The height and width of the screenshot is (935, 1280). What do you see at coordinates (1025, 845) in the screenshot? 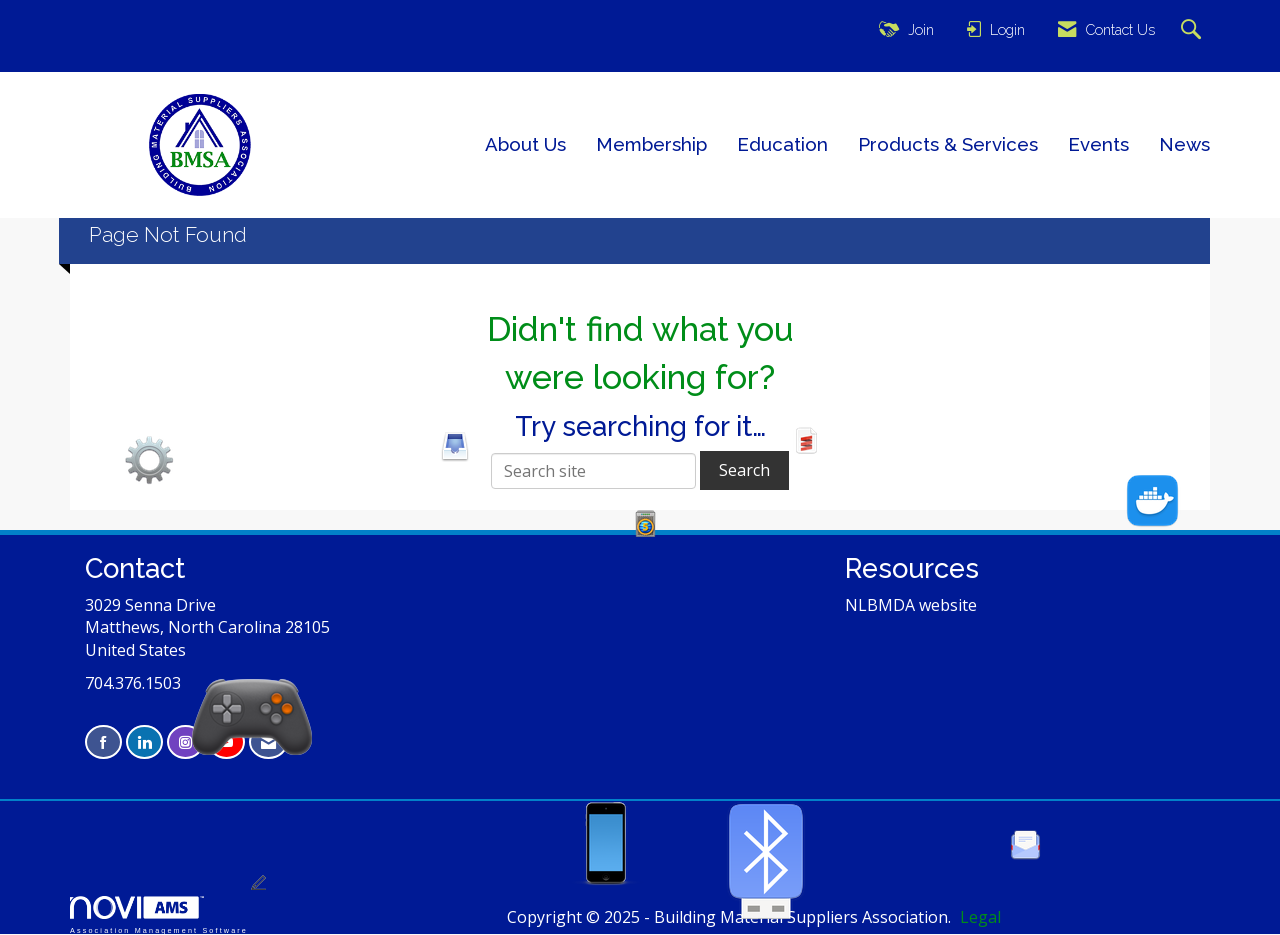
I see `mark email as read` at bounding box center [1025, 845].